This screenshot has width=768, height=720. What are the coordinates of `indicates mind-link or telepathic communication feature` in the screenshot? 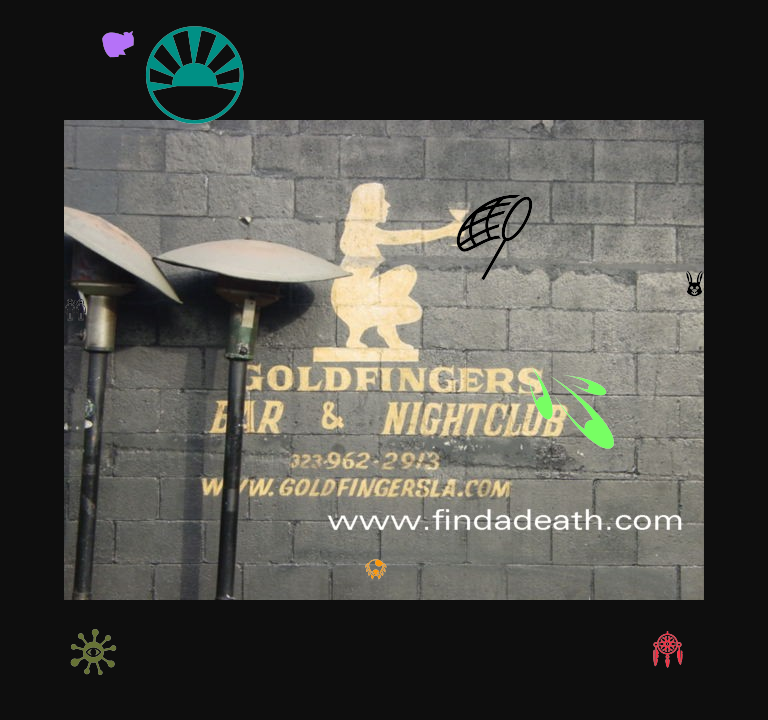 It's located at (75, 309).